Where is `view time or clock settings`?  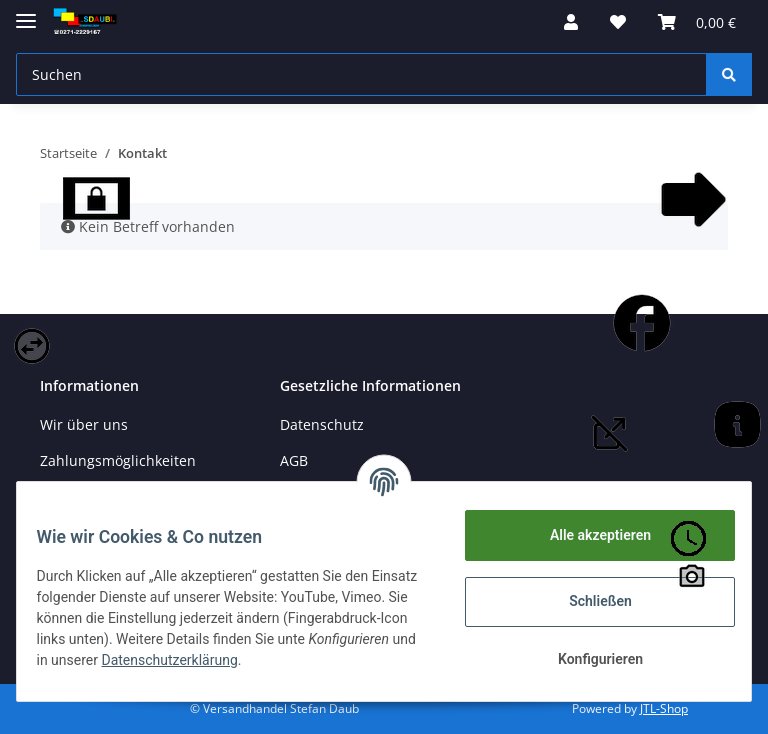 view time or clock settings is located at coordinates (688, 538).